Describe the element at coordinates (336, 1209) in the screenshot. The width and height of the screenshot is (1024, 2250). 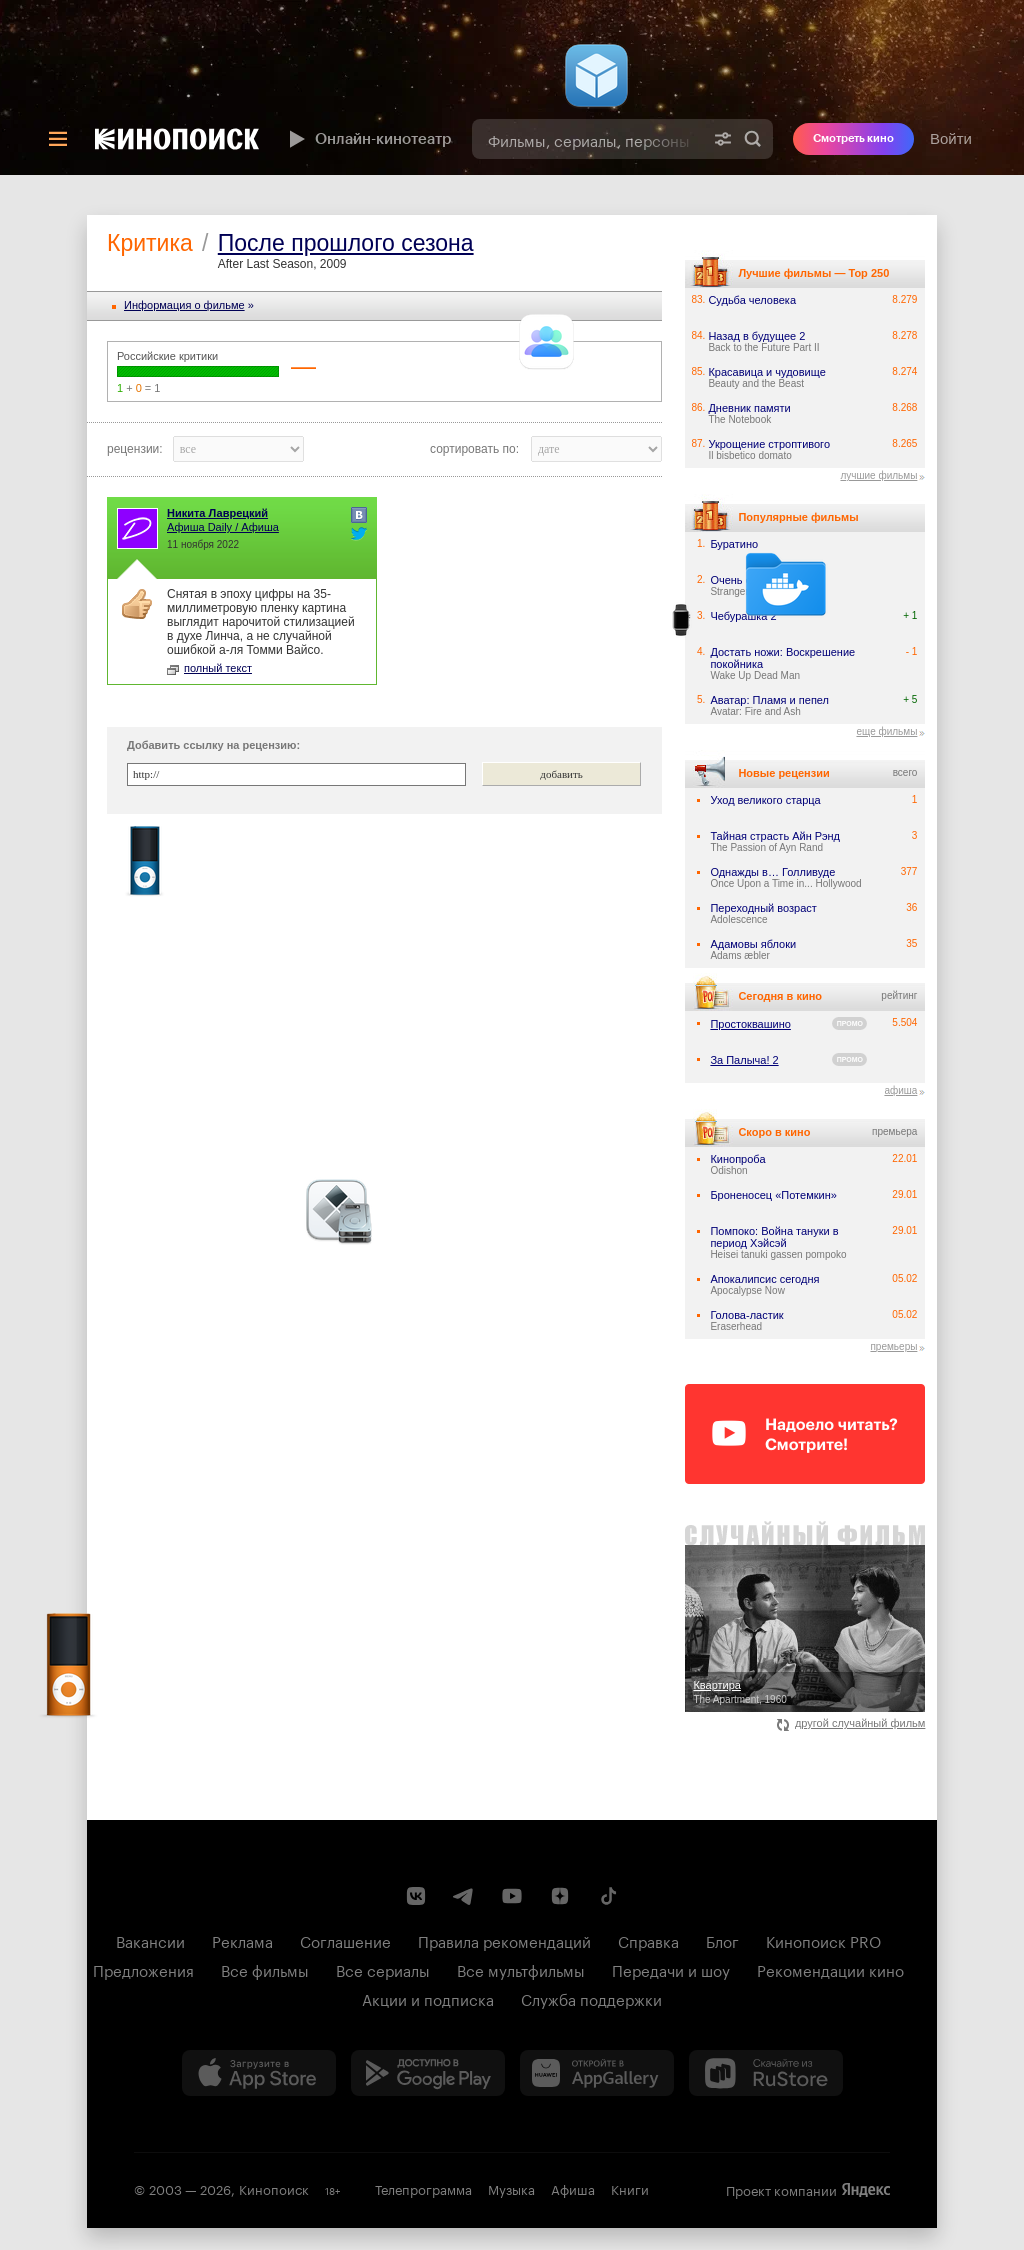
I see `launch boot camp assistant to install windows on your mac` at that location.